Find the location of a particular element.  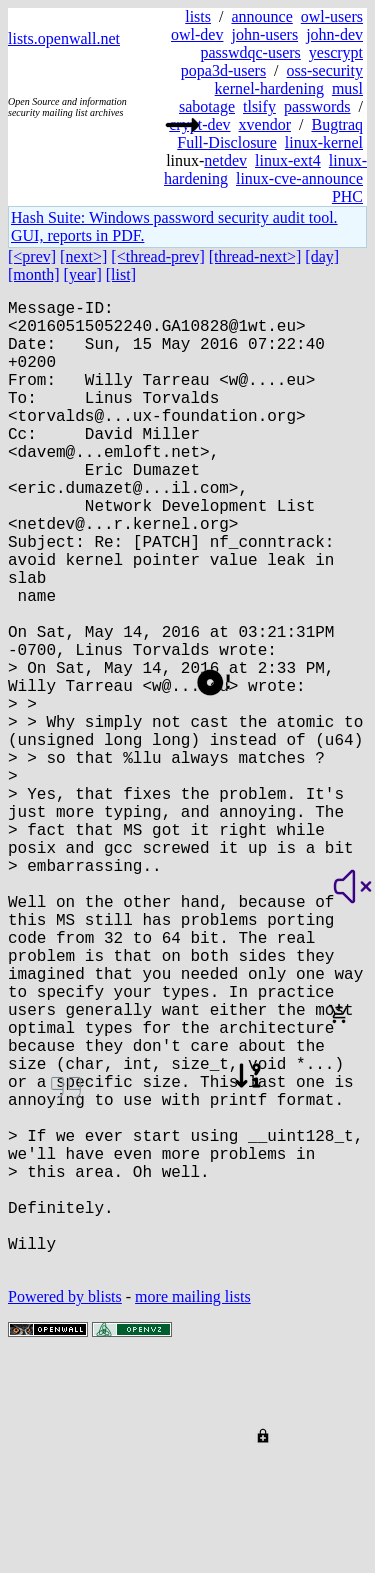

indicates enhanced or additional security protection is located at coordinates (263, 1436).